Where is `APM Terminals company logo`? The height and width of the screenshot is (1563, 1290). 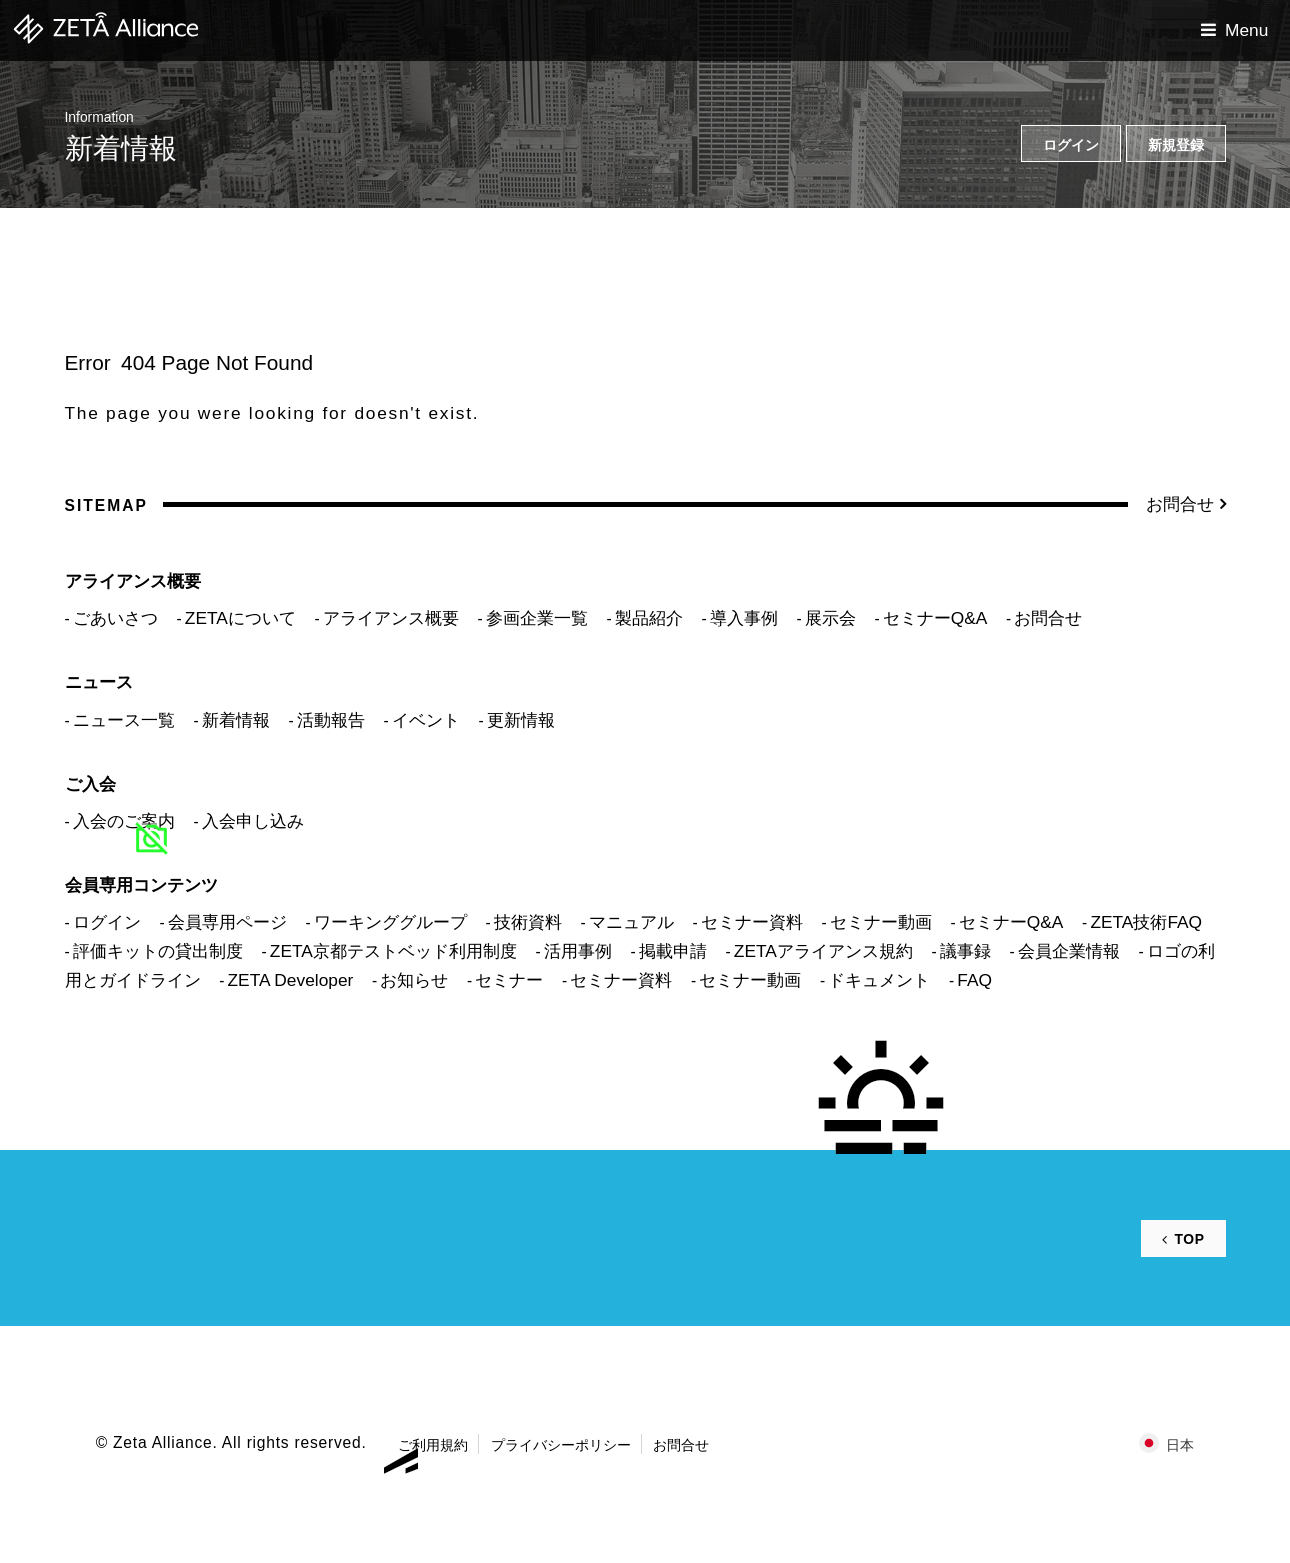 APM Terminals company logo is located at coordinates (401, 1461).